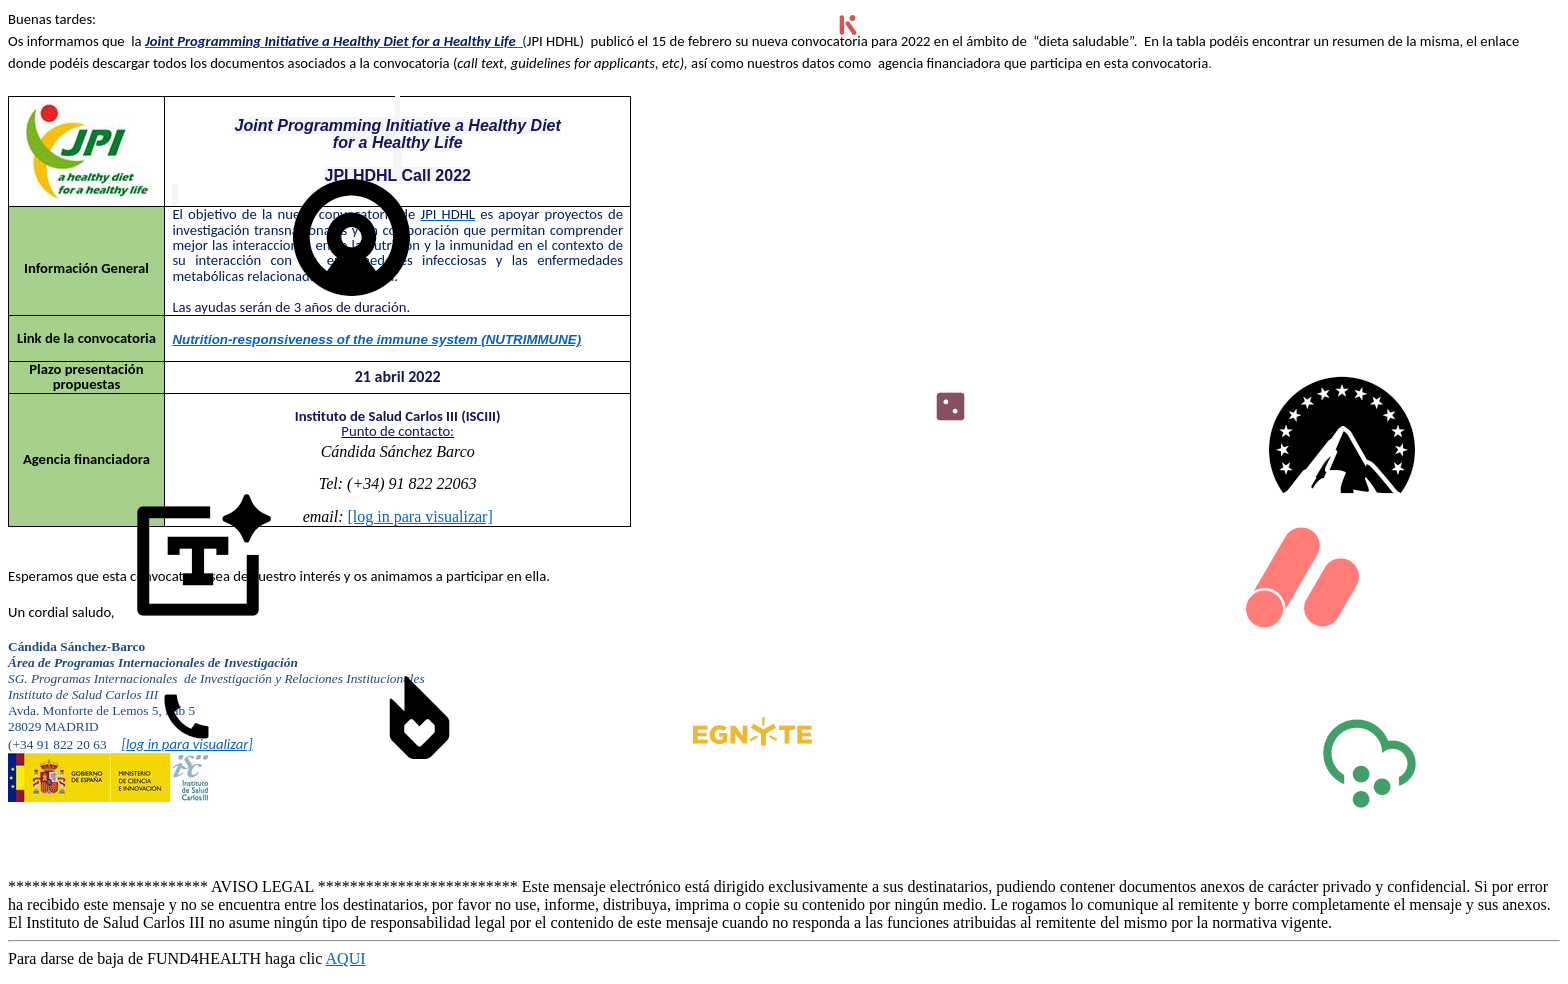 This screenshot has width=1568, height=984. Describe the element at coordinates (848, 25) in the screenshot. I see `kaios mobile operating system logo` at that location.